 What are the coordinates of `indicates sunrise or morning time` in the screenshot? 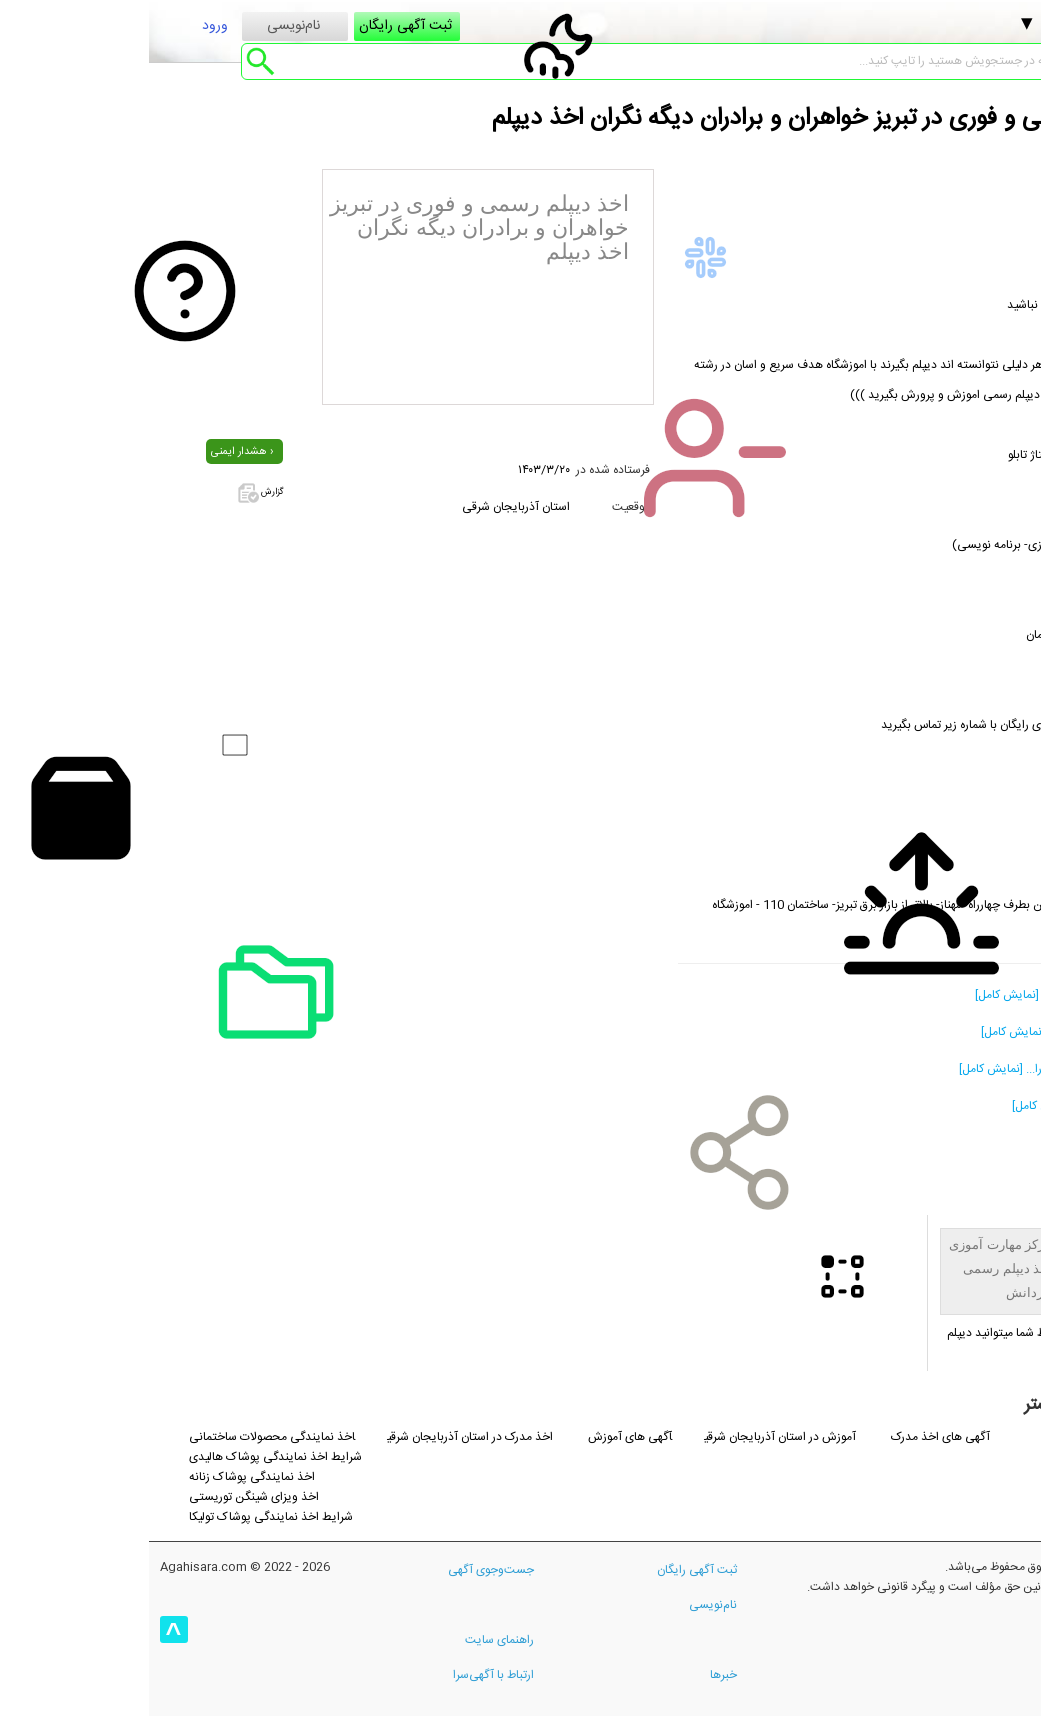 It's located at (921, 903).